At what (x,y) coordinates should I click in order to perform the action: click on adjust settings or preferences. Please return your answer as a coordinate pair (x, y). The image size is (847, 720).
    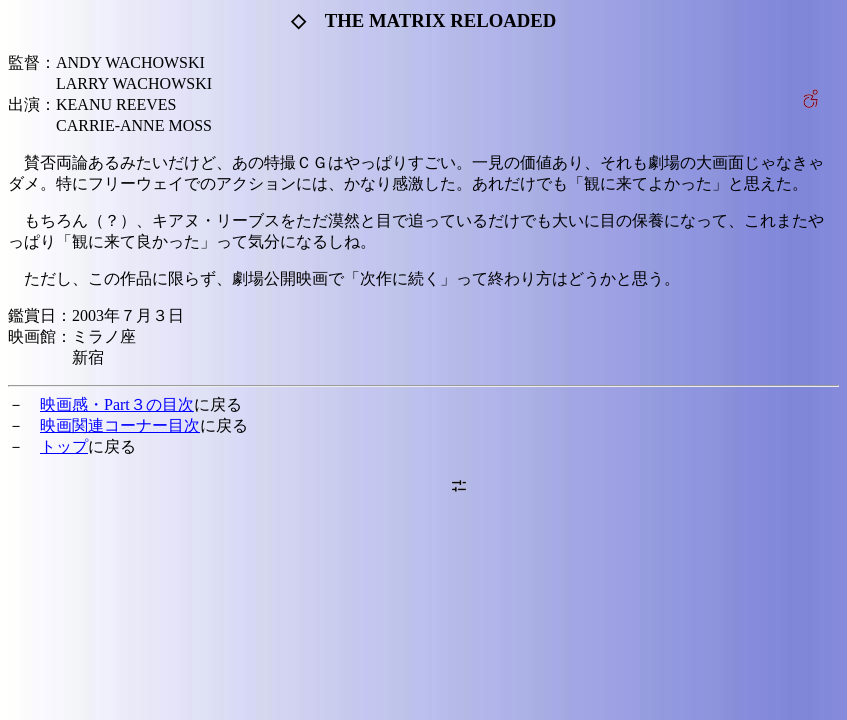
    Looking at the image, I should click on (459, 486).